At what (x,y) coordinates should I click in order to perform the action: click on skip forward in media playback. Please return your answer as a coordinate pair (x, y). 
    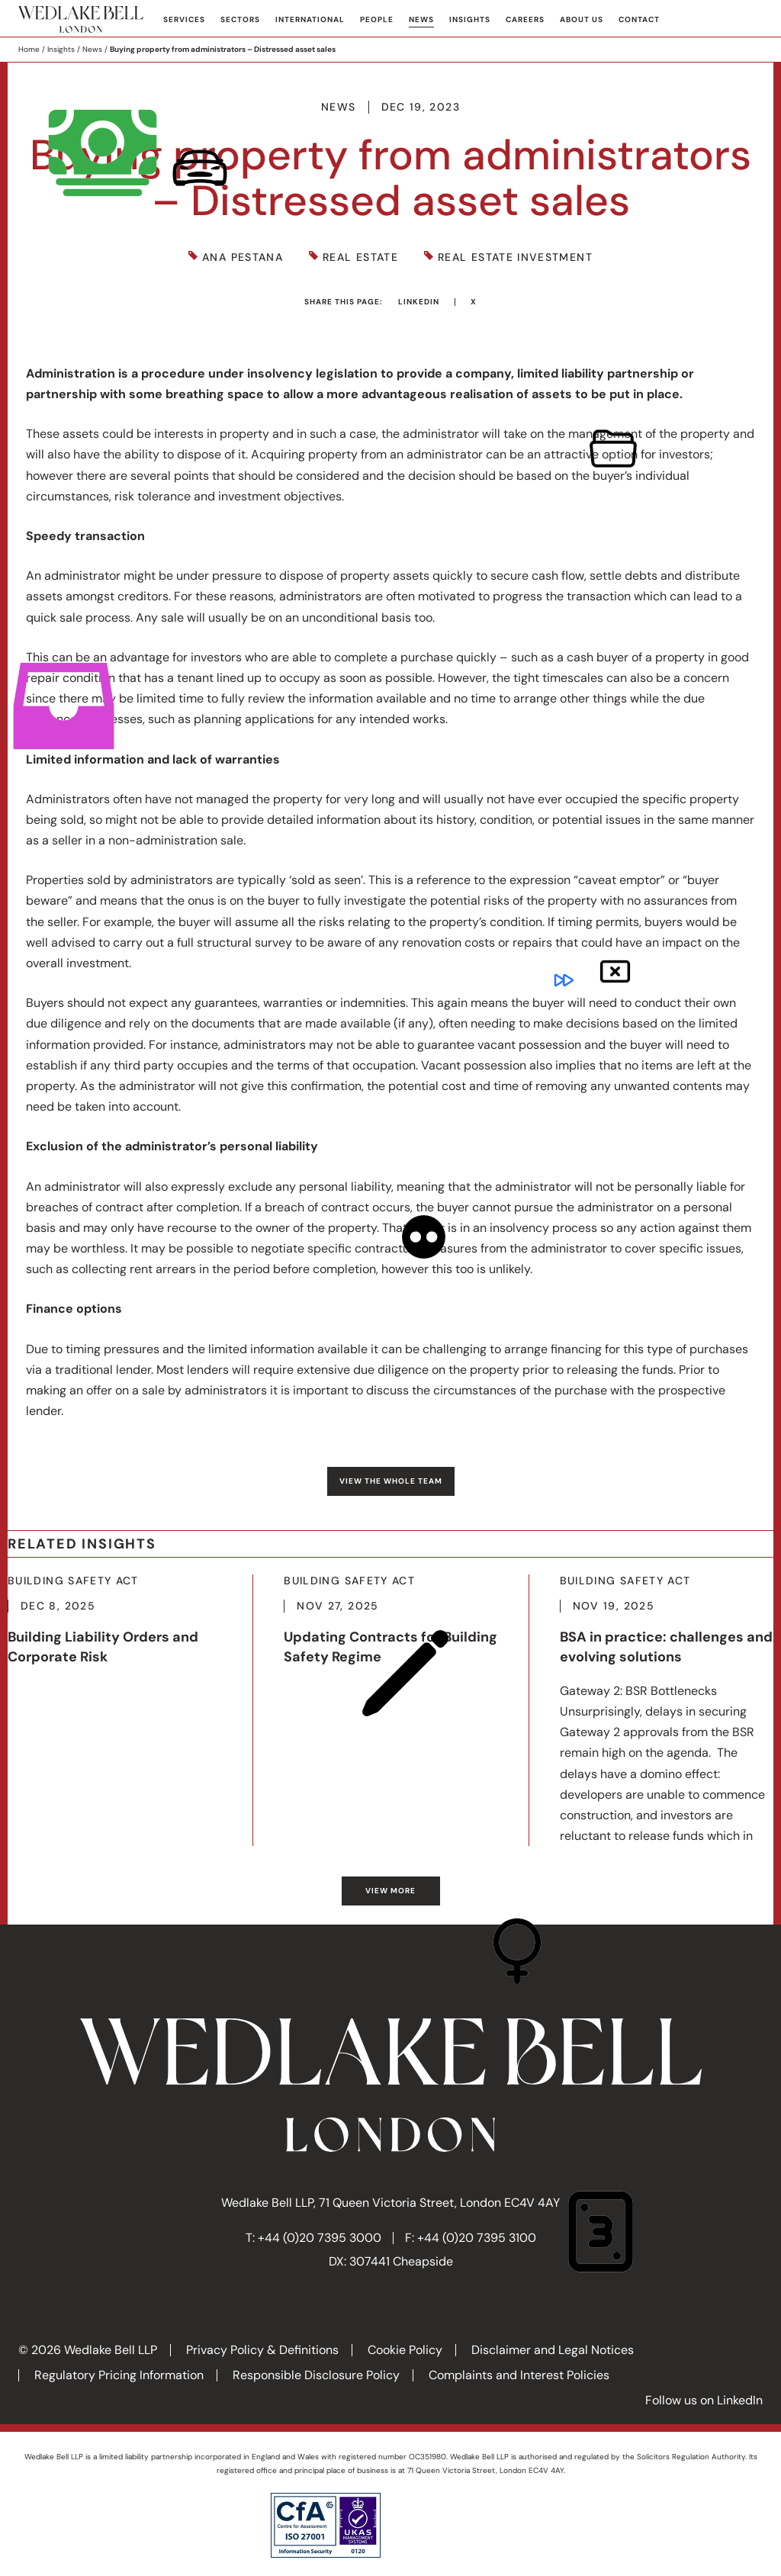
    Looking at the image, I should click on (563, 980).